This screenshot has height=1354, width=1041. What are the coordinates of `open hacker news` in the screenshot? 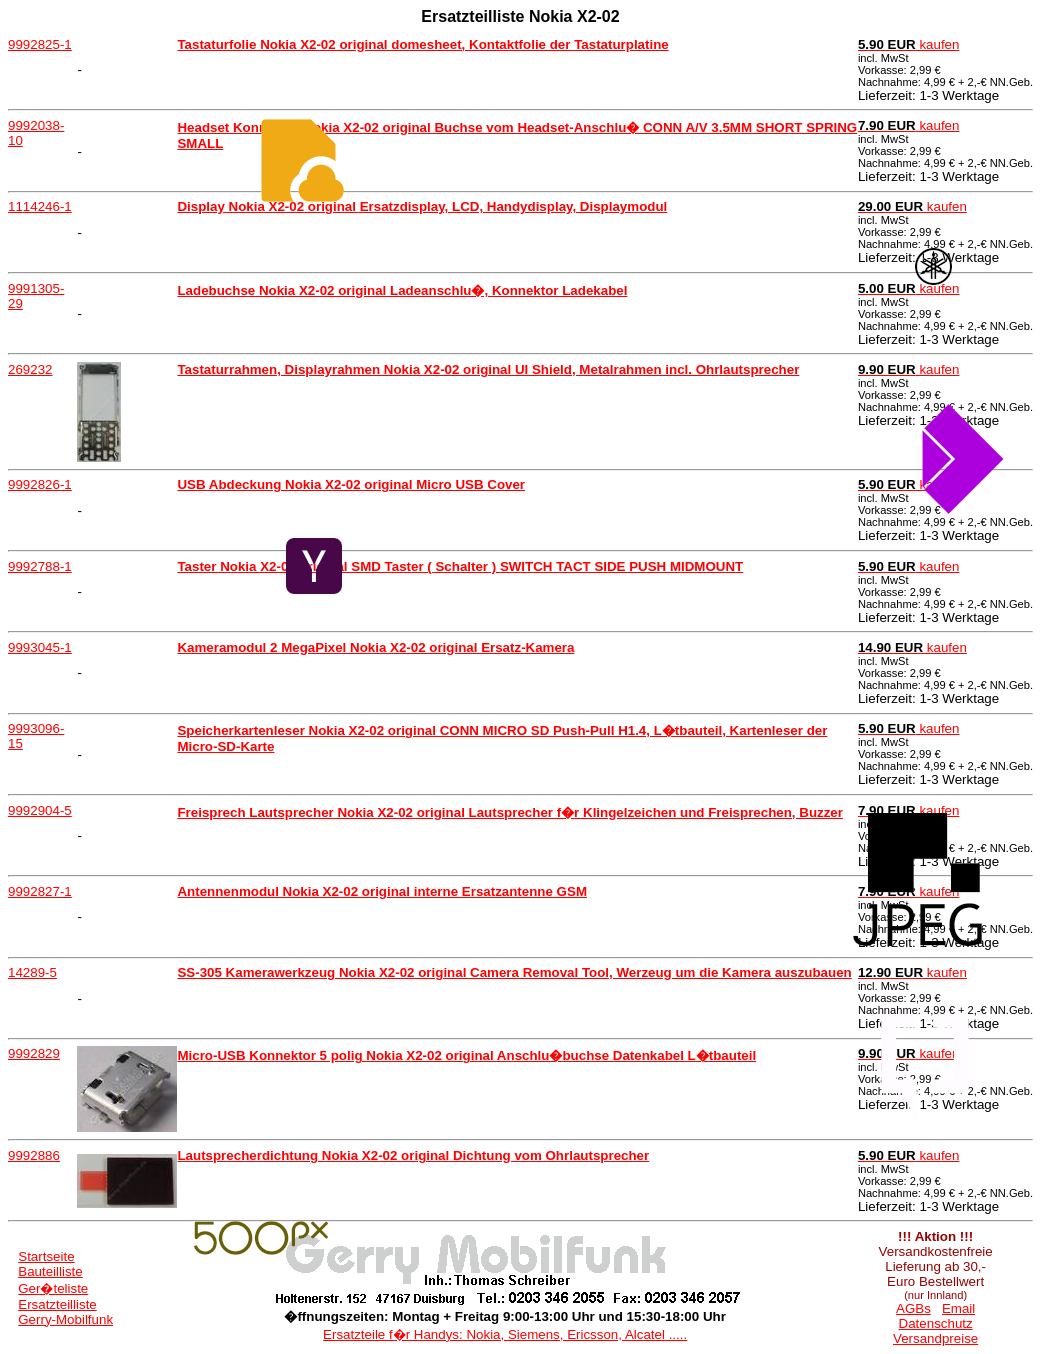 It's located at (314, 566).